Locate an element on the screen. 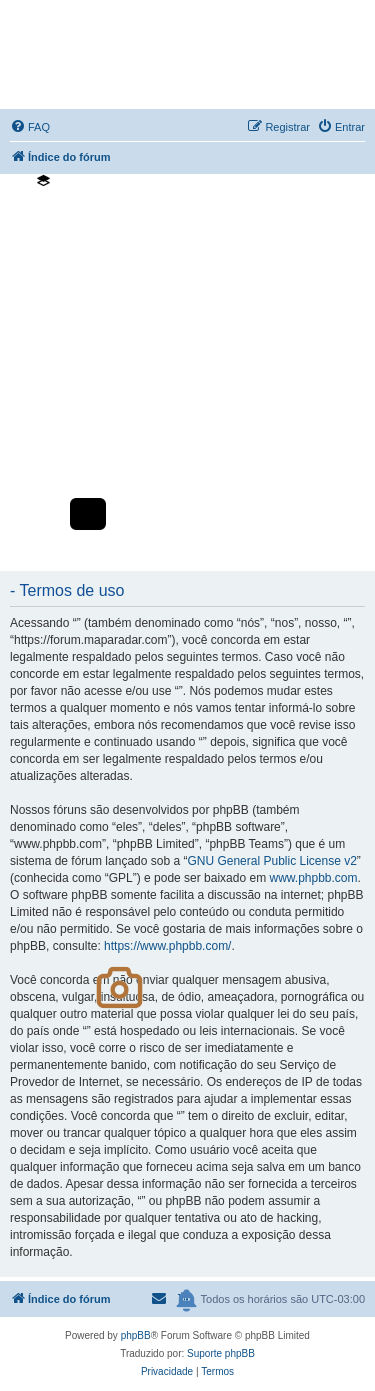 This screenshot has height=1391, width=375. crop image to 5:4 aspect ratio is located at coordinates (88, 514).